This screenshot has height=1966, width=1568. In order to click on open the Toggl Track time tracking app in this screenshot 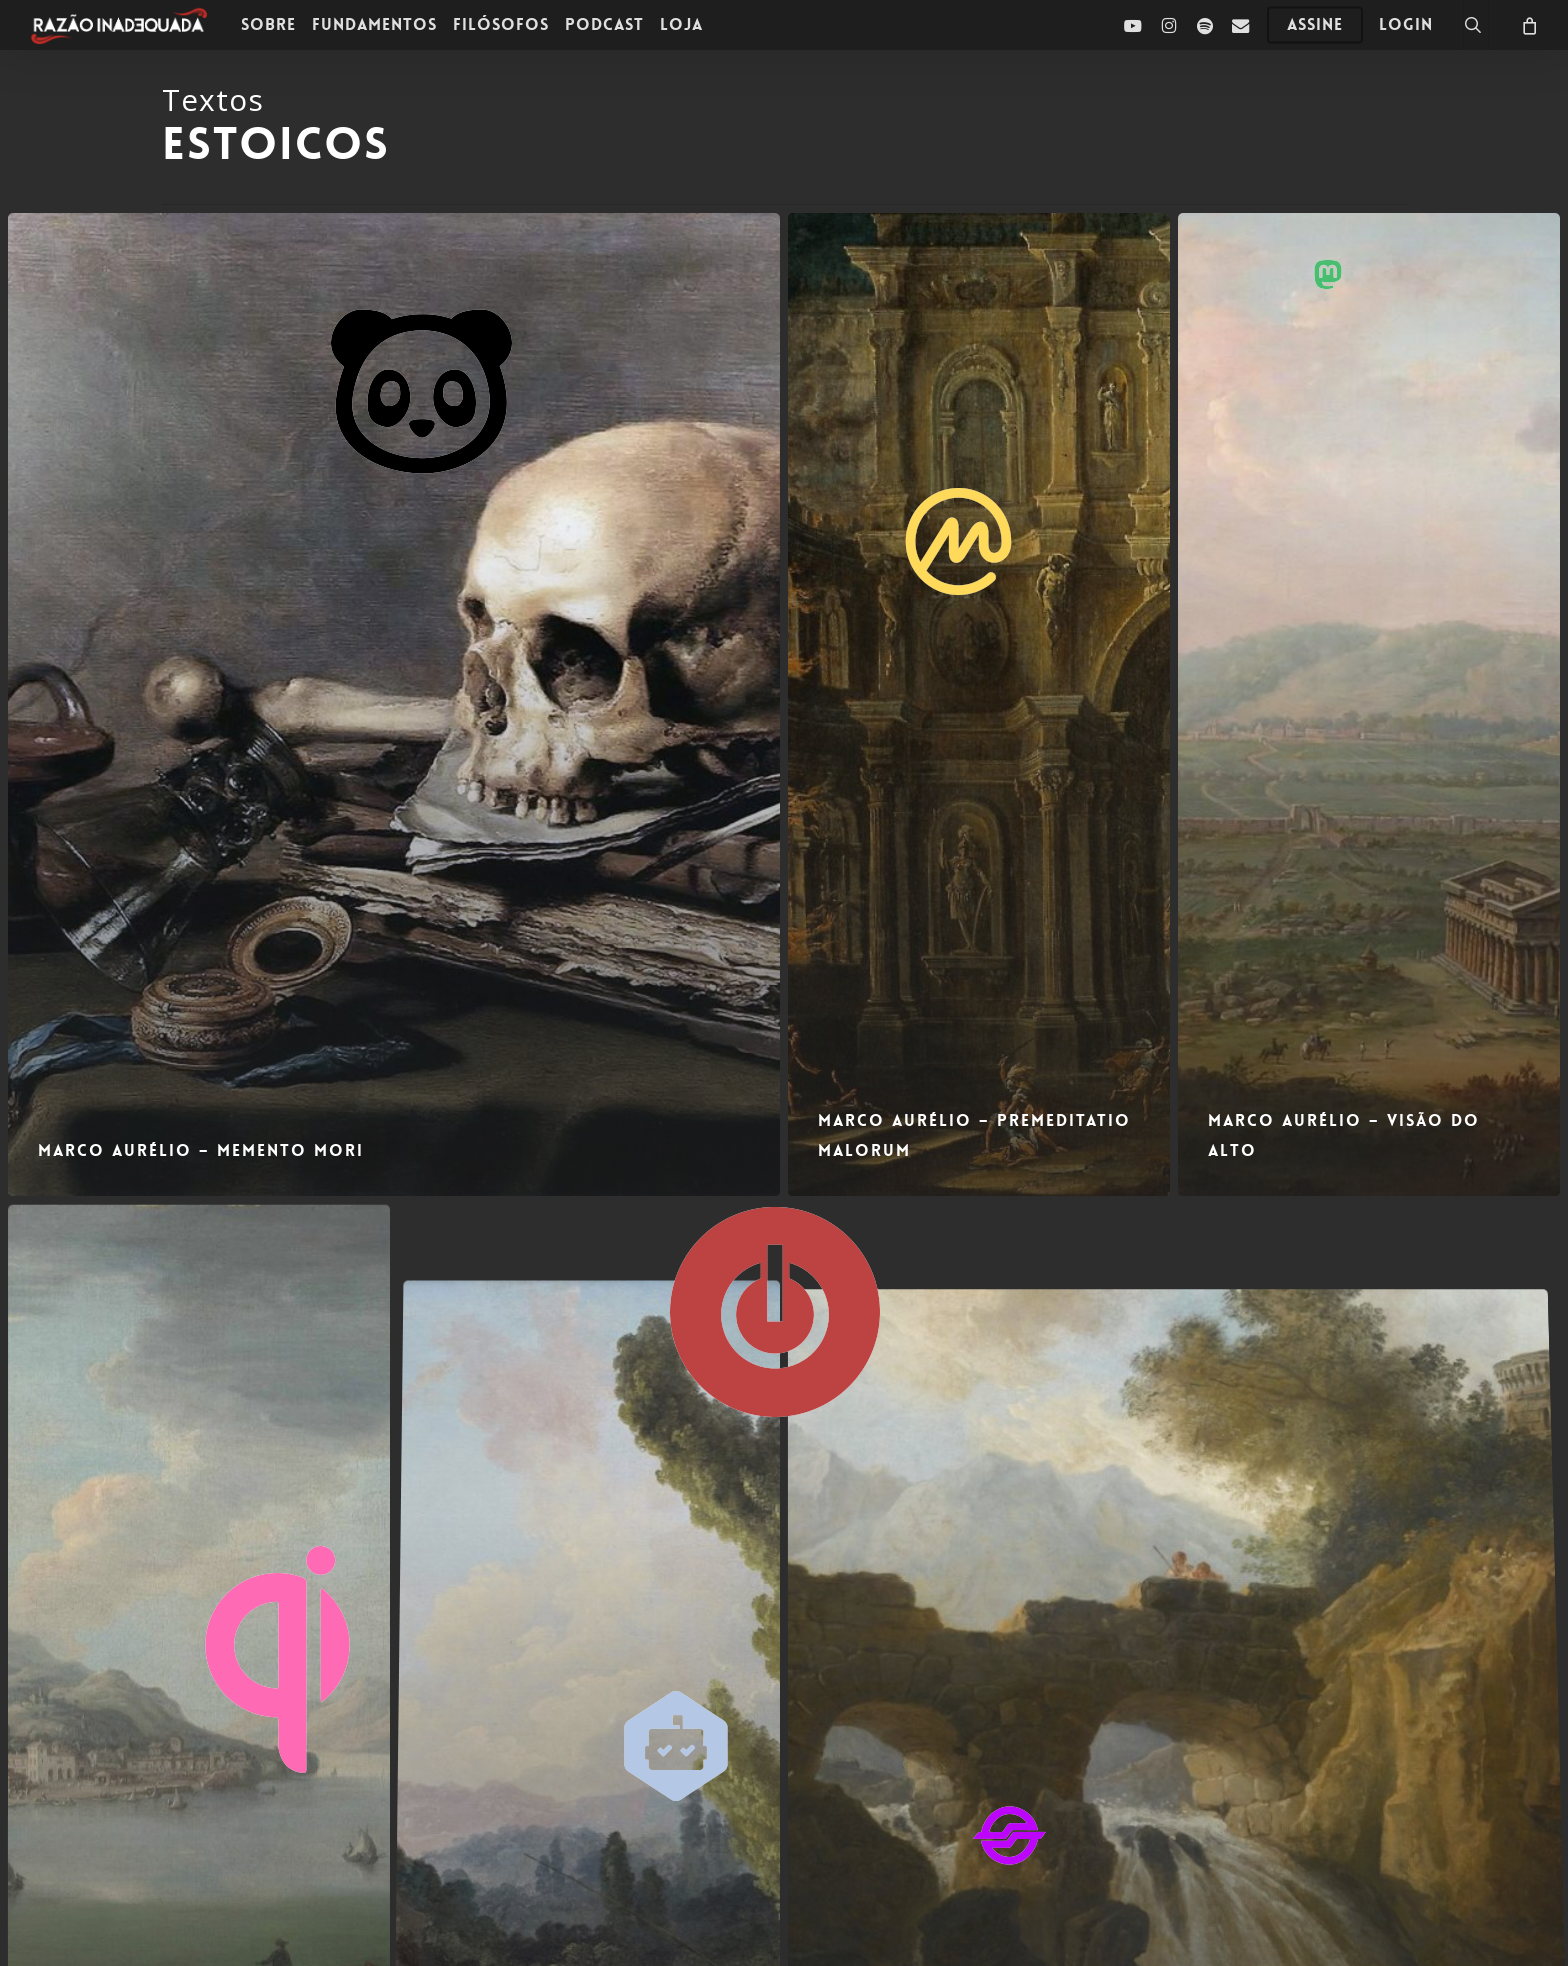, I will do `click(775, 1312)`.